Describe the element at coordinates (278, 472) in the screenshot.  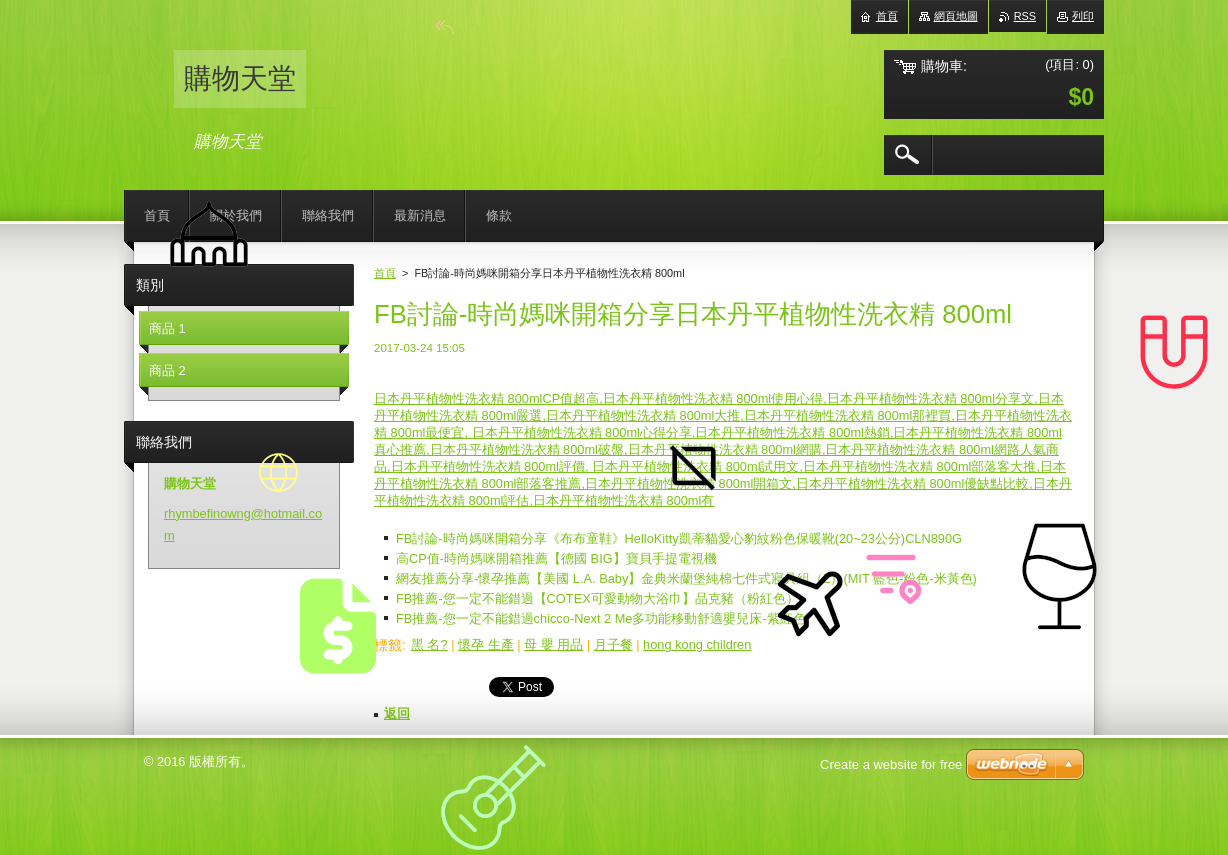
I see `switch to global or worldwide view` at that location.